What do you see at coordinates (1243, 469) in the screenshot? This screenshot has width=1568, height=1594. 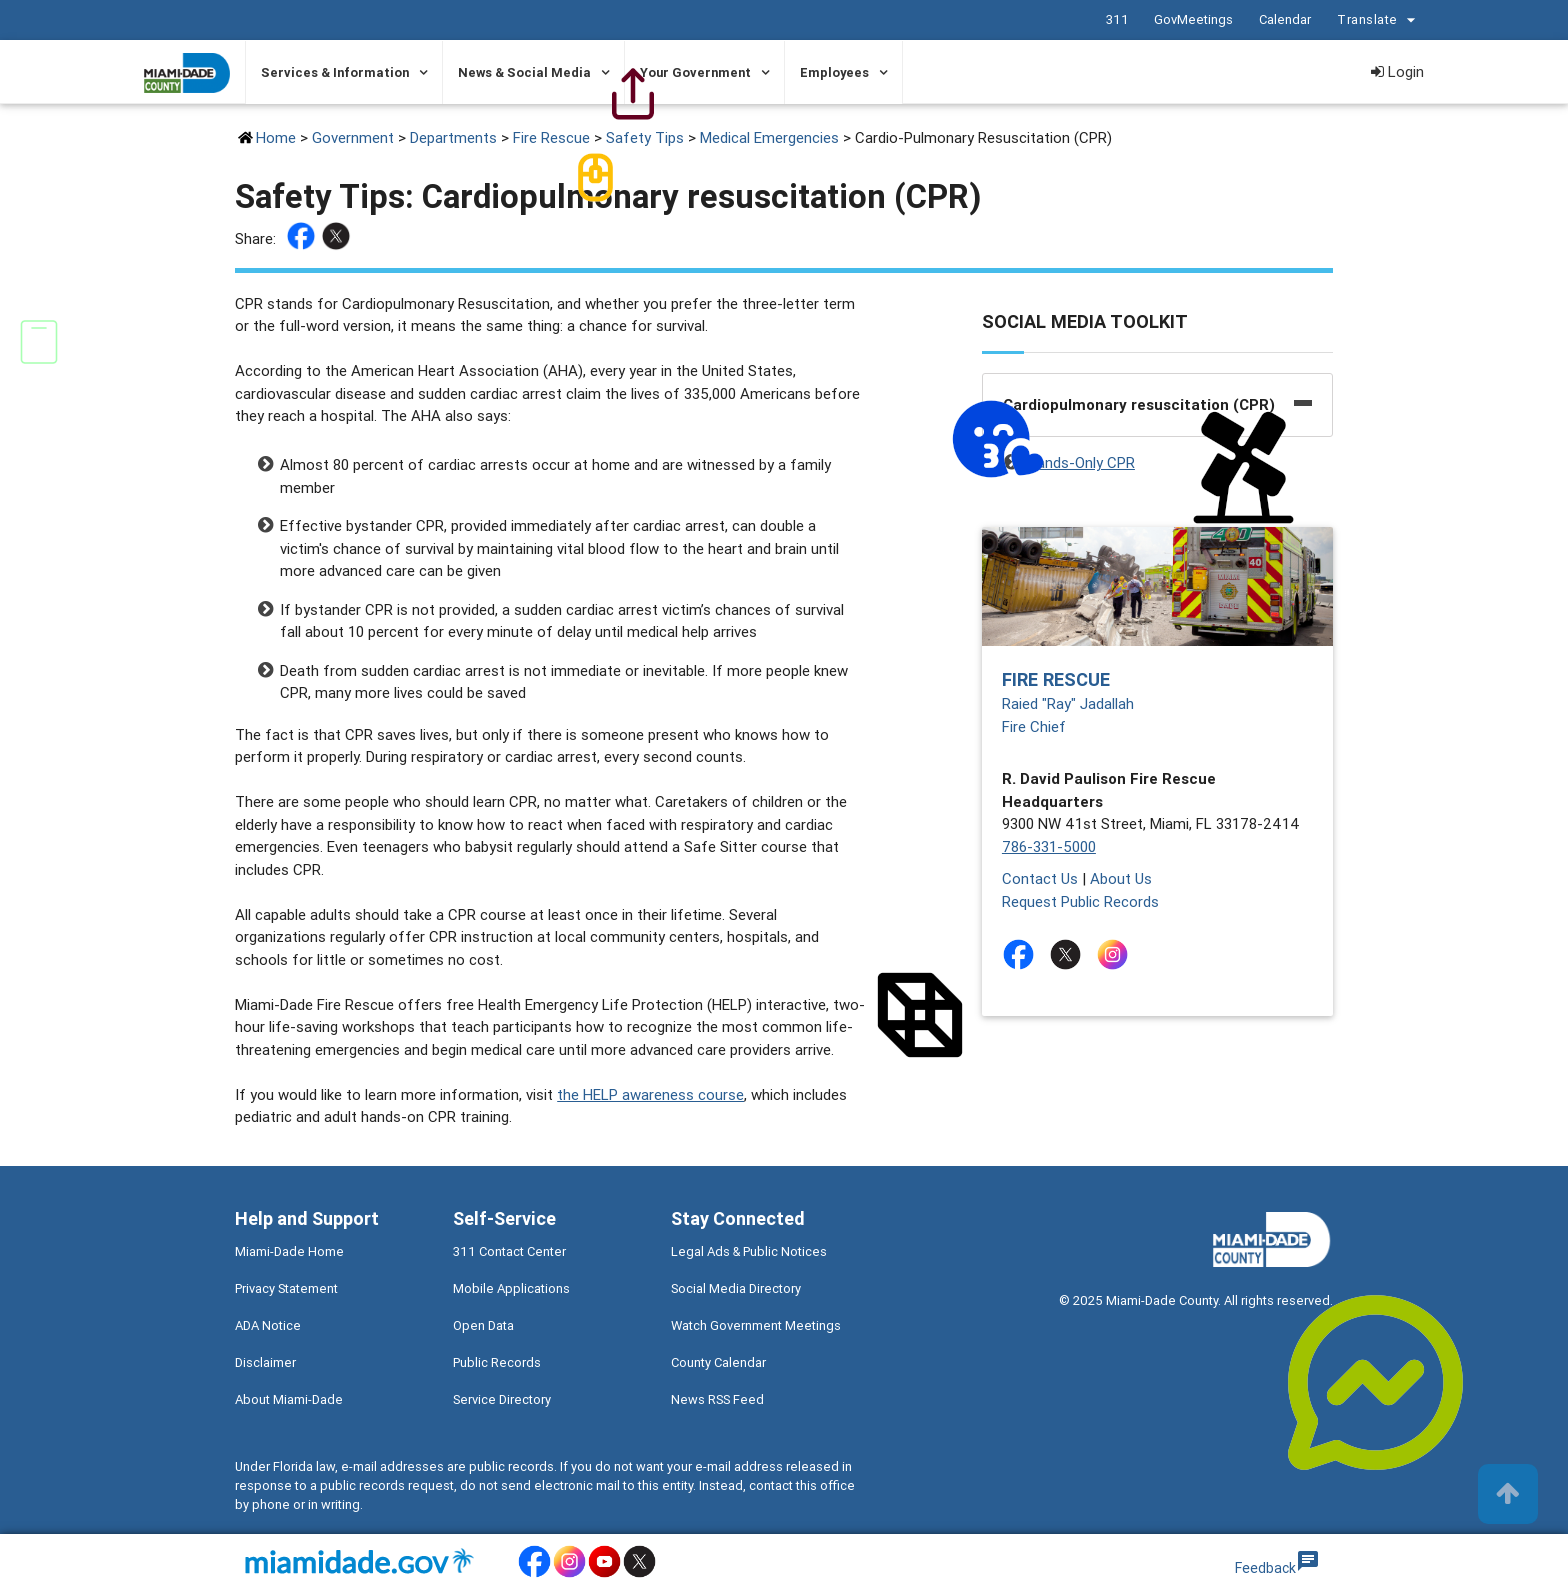 I see `access wind energy or renewable power settings` at bounding box center [1243, 469].